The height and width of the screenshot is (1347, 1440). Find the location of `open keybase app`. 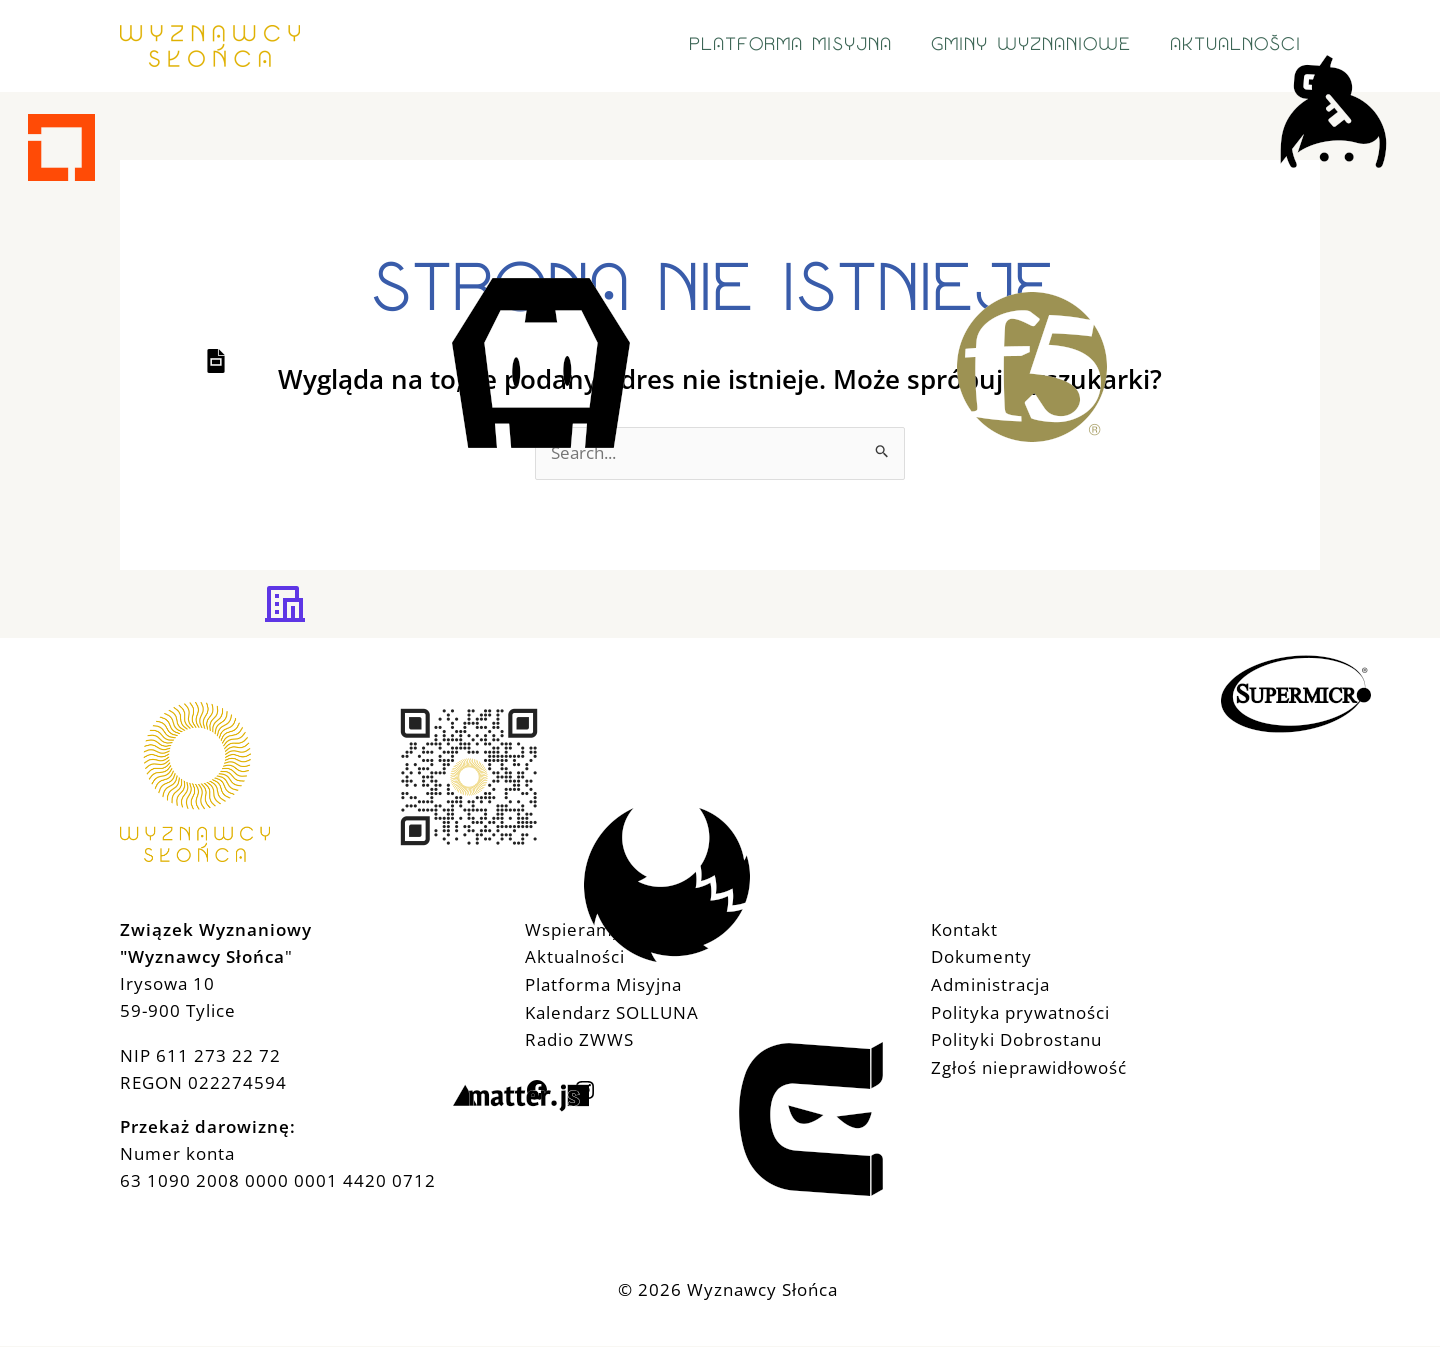

open keybase app is located at coordinates (1333, 111).